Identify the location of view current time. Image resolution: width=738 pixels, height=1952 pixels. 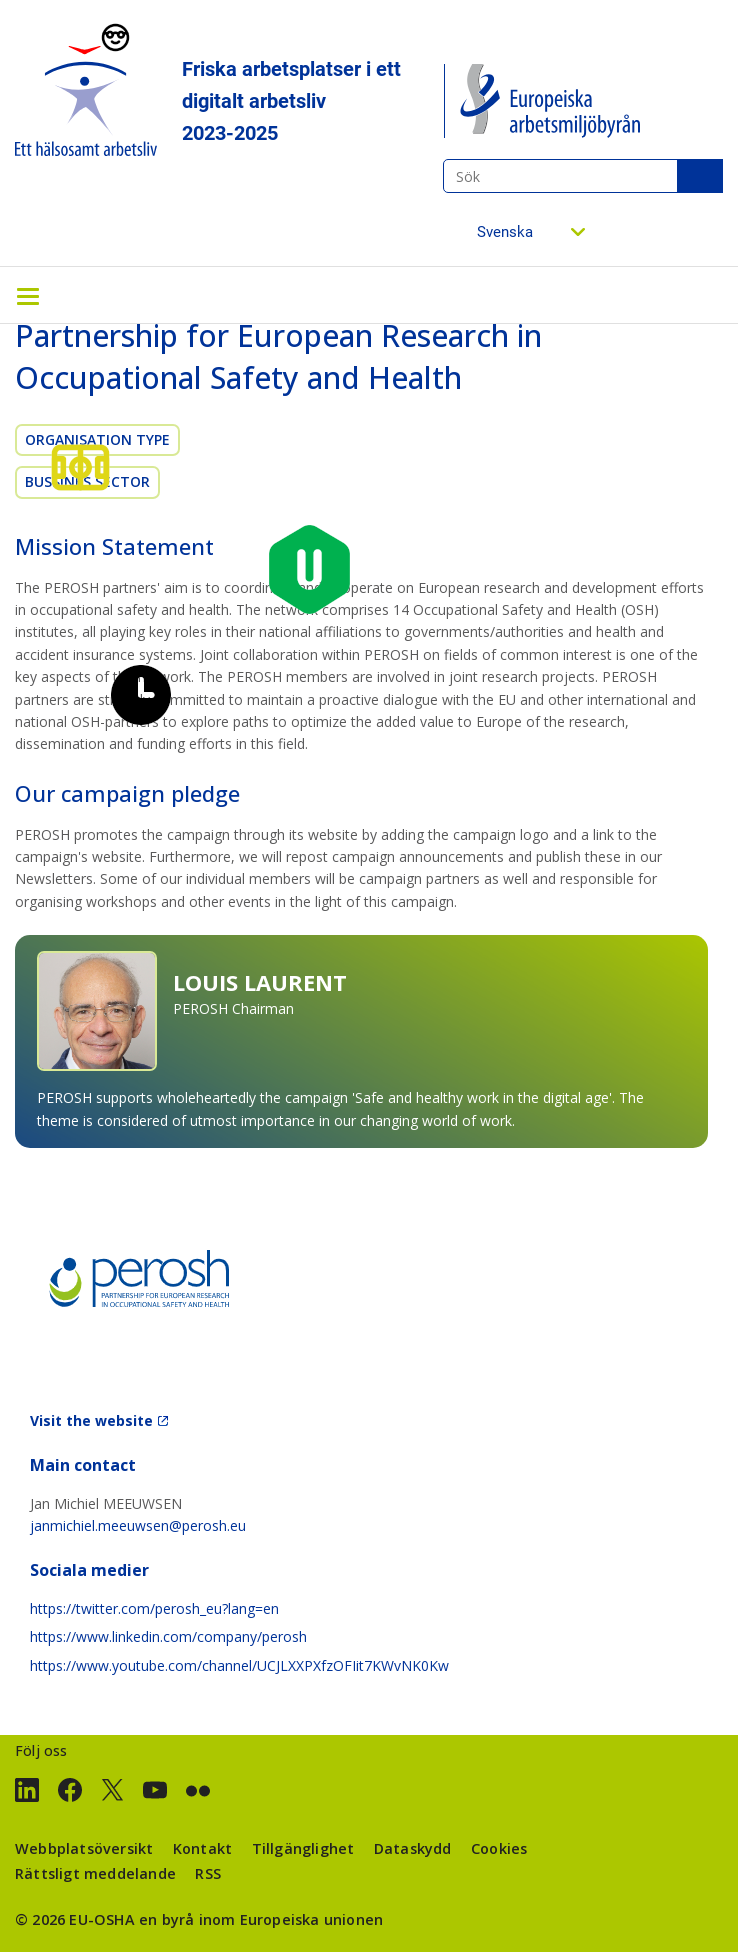
(141, 695).